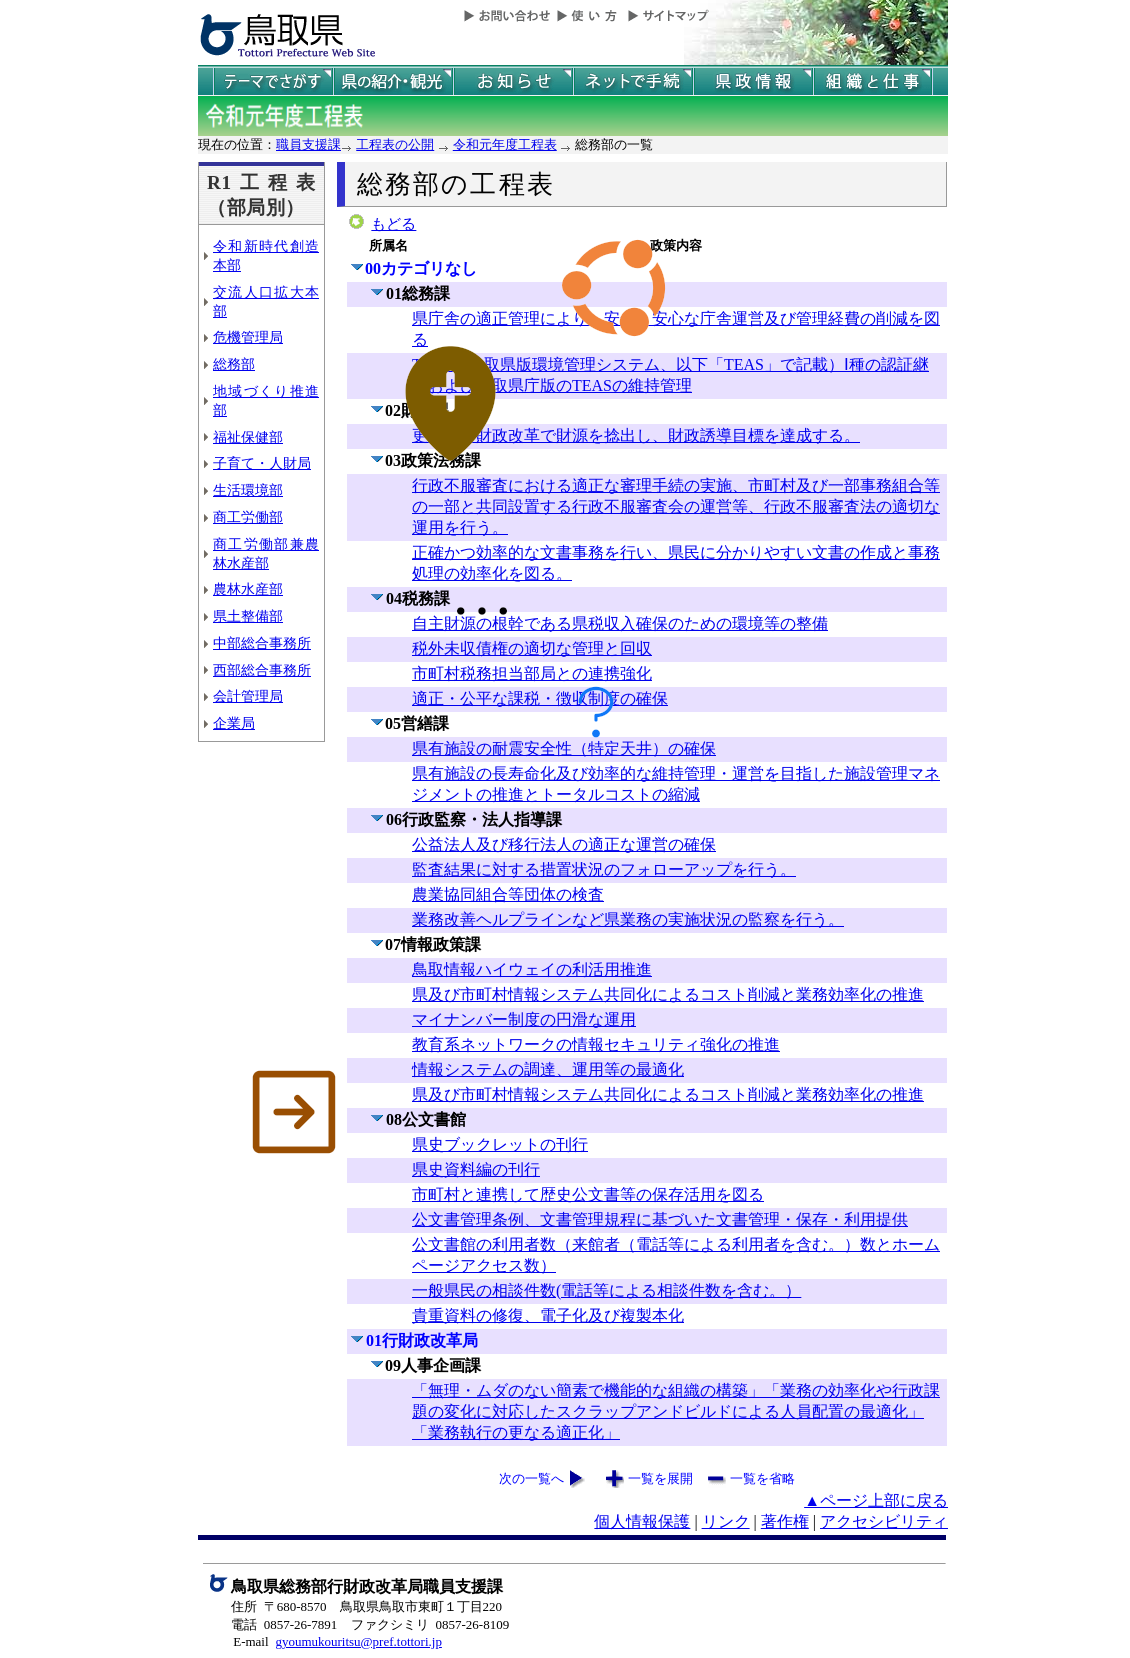 This screenshot has width=1130, height=1658. I want to click on add a new location pin, so click(450, 403).